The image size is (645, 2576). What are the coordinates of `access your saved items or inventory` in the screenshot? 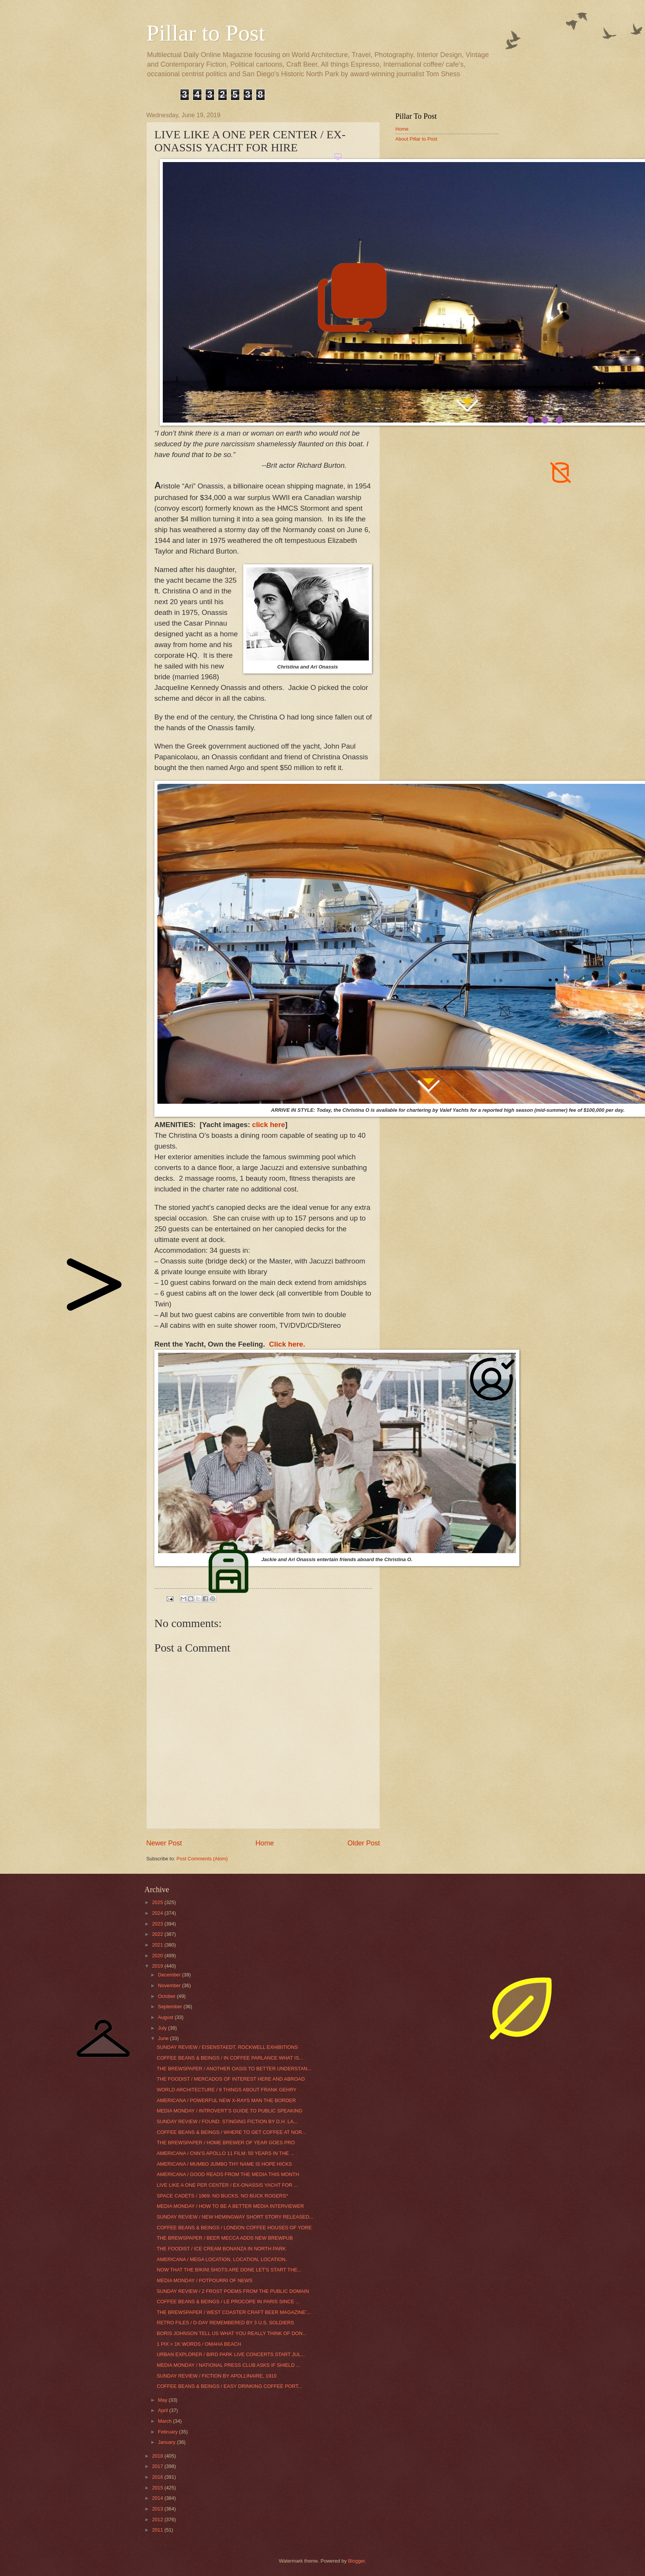 It's located at (228, 1569).